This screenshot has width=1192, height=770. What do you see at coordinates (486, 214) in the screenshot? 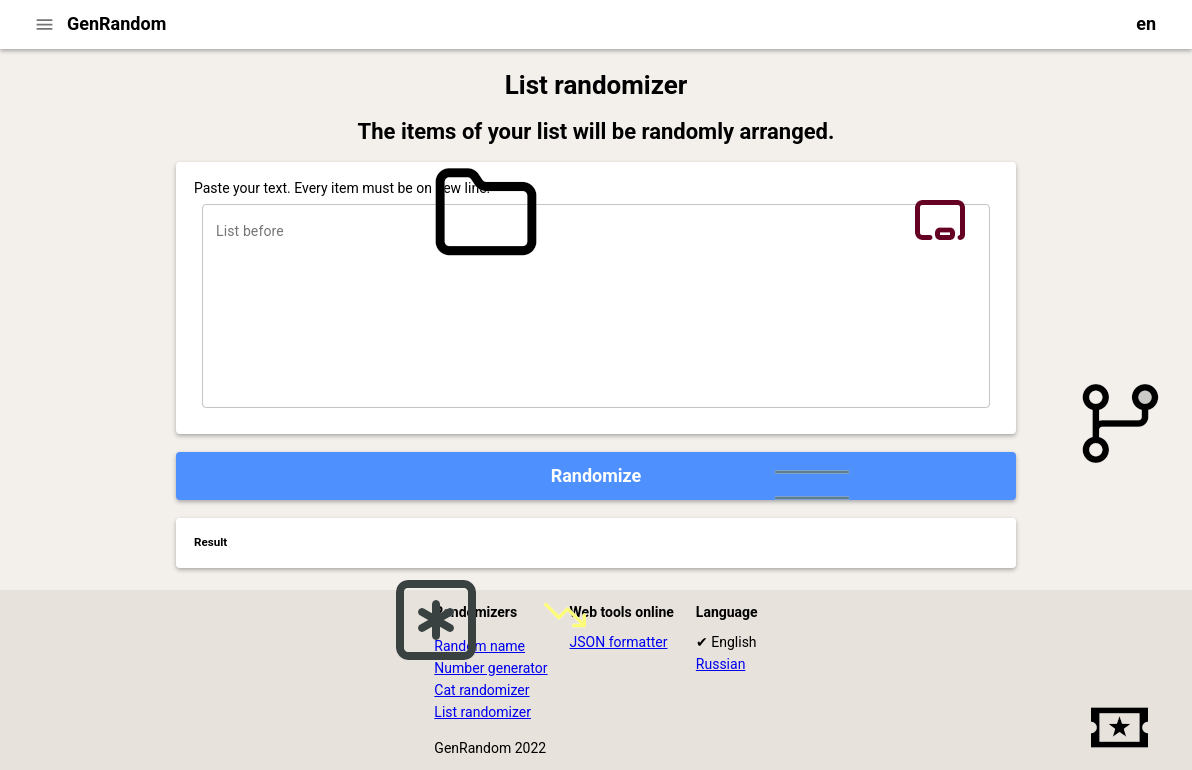
I see `open file folder` at bounding box center [486, 214].